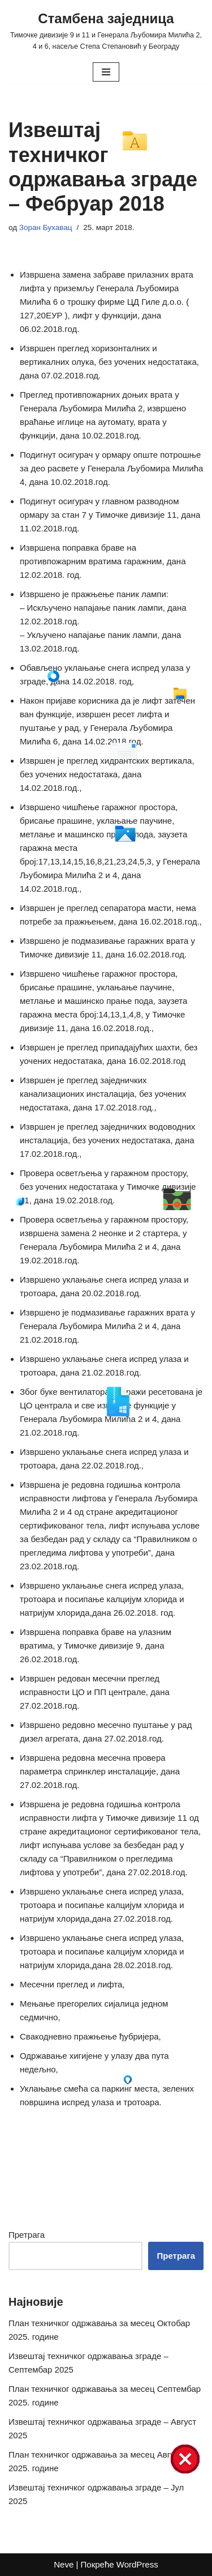 Image resolution: width=212 pixels, height=2576 pixels. What do you see at coordinates (20, 1202) in the screenshot?
I see `open the TalentOnboard application` at bounding box center [20, 1202].